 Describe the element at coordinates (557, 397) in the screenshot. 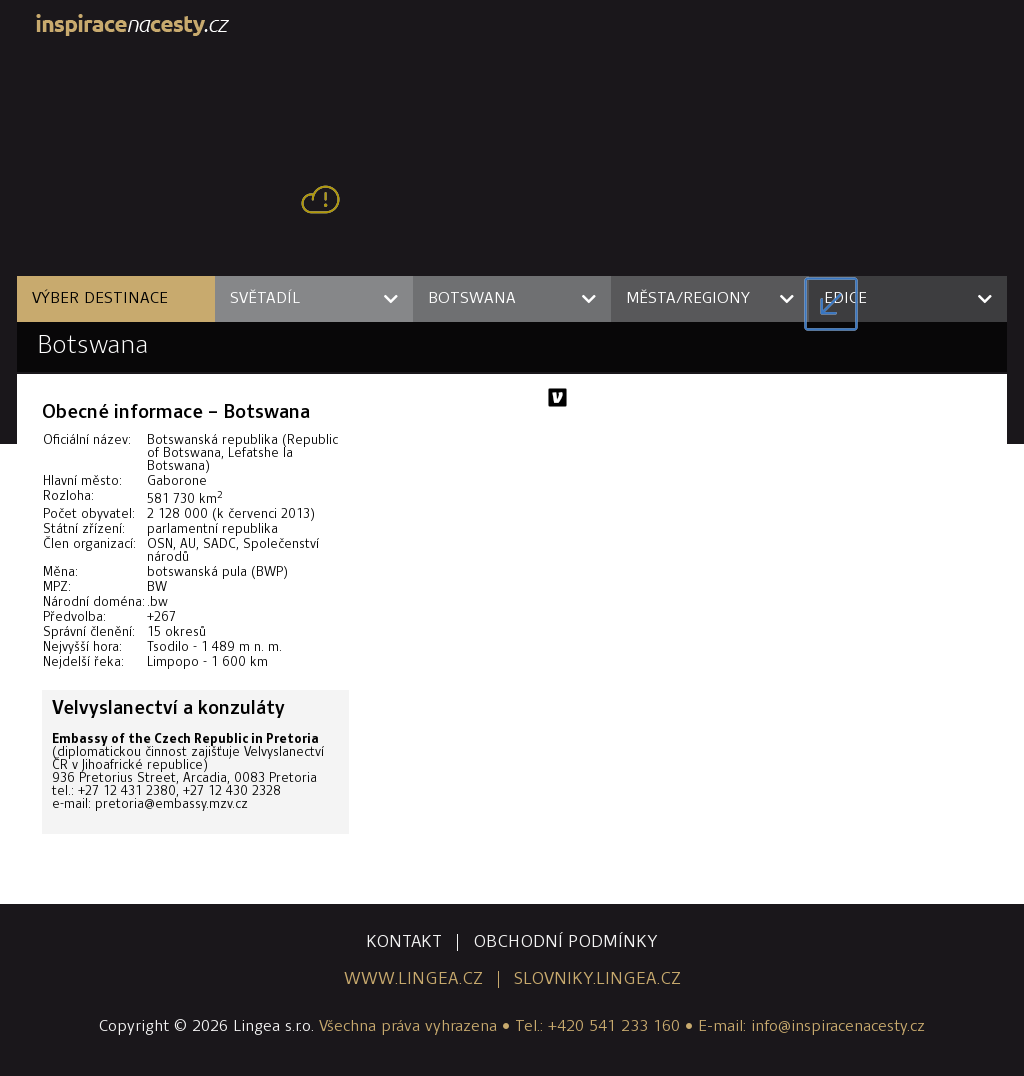

I see `open Venmo app` at that location.